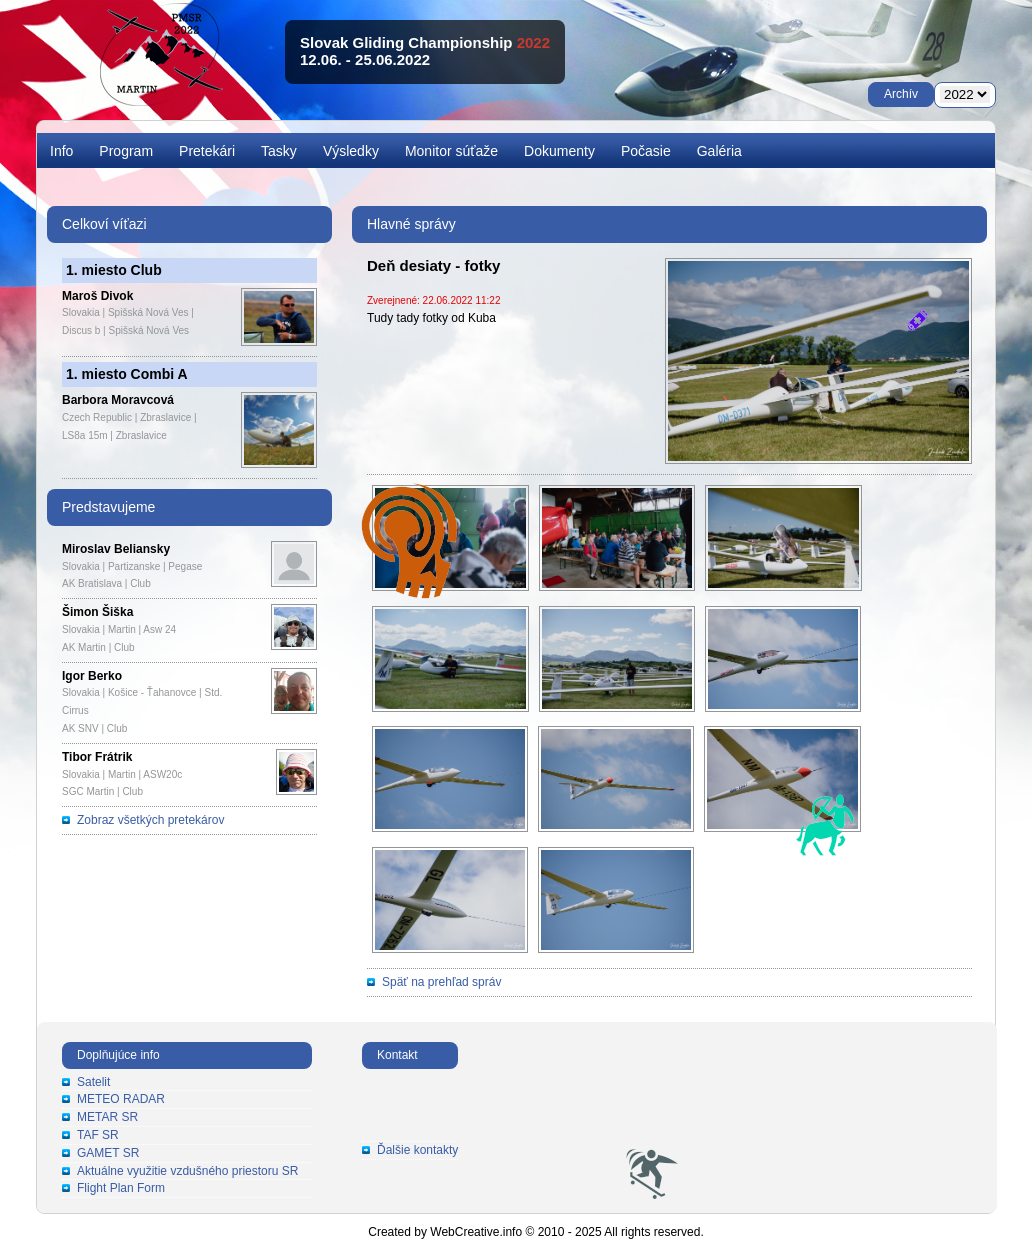  I want to click on access skateboarding games or activities, so click(652, 1174).